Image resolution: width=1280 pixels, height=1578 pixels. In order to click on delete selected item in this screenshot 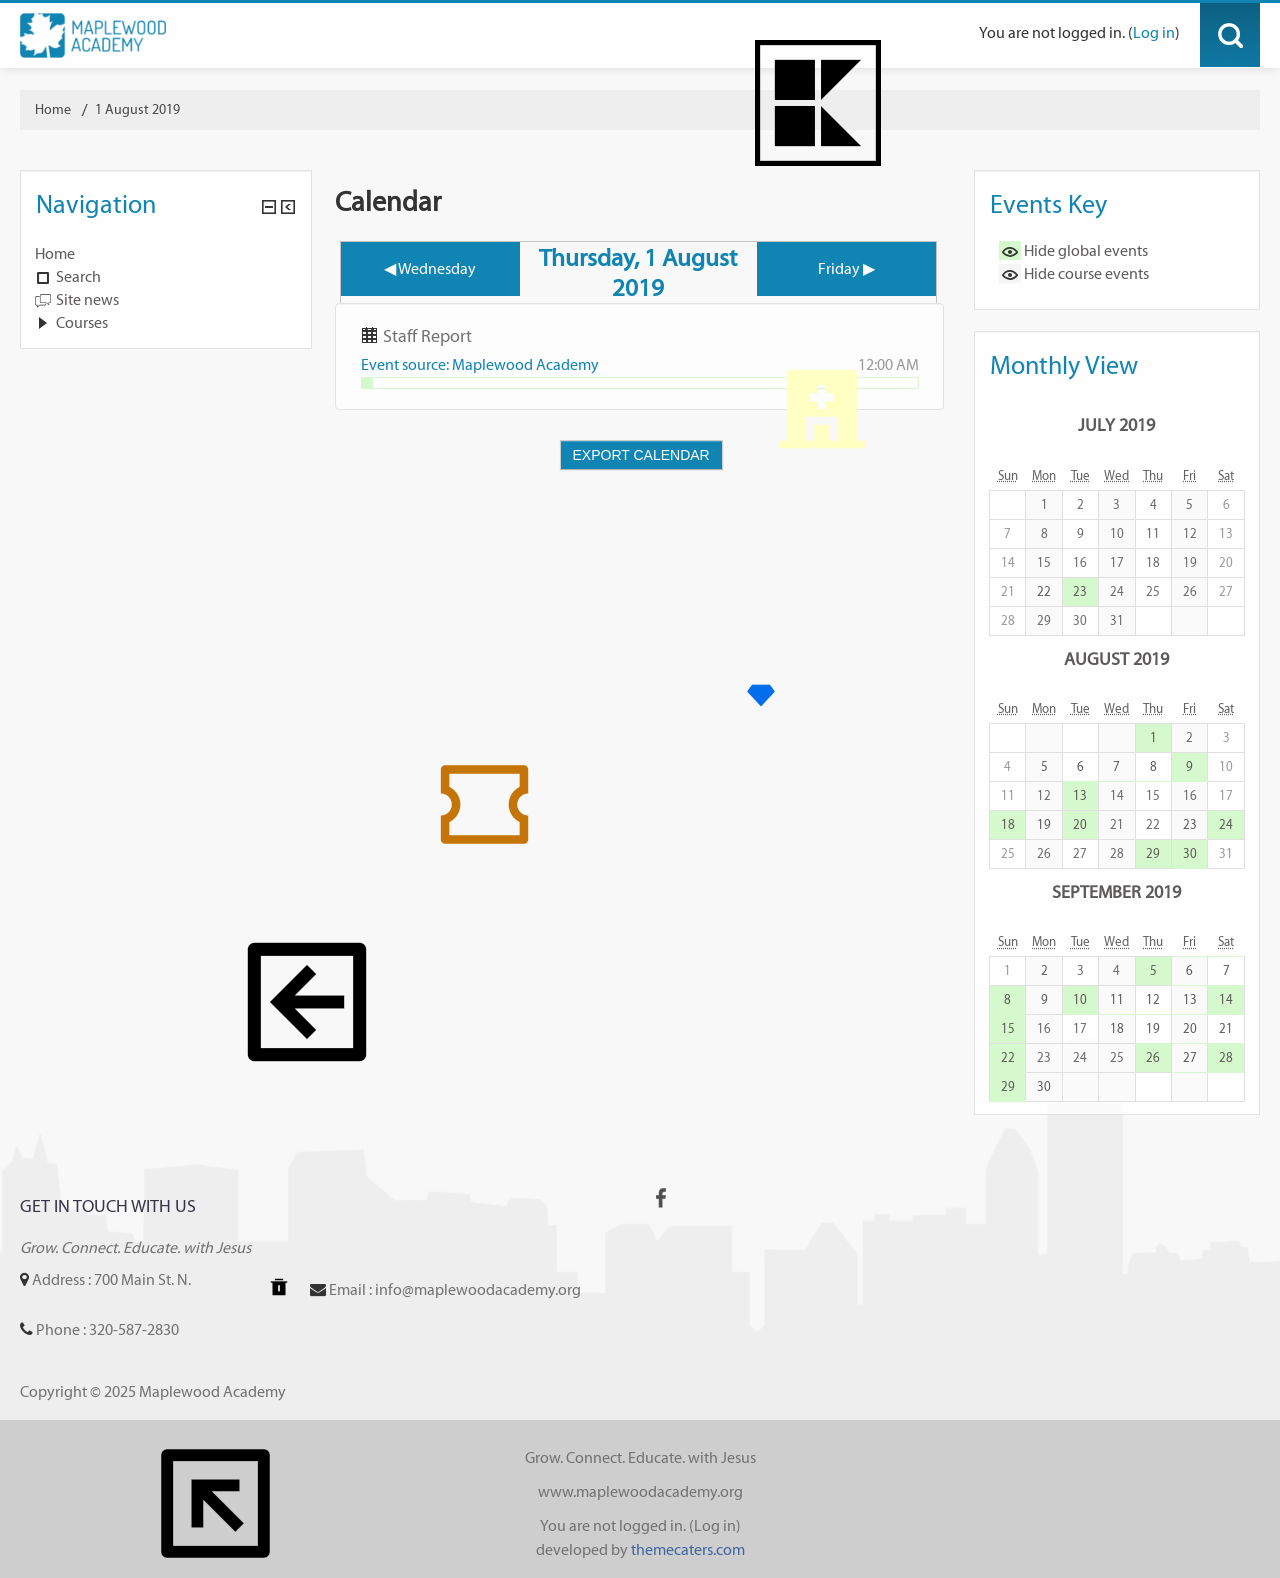, I will do `click(279, 1287)`.